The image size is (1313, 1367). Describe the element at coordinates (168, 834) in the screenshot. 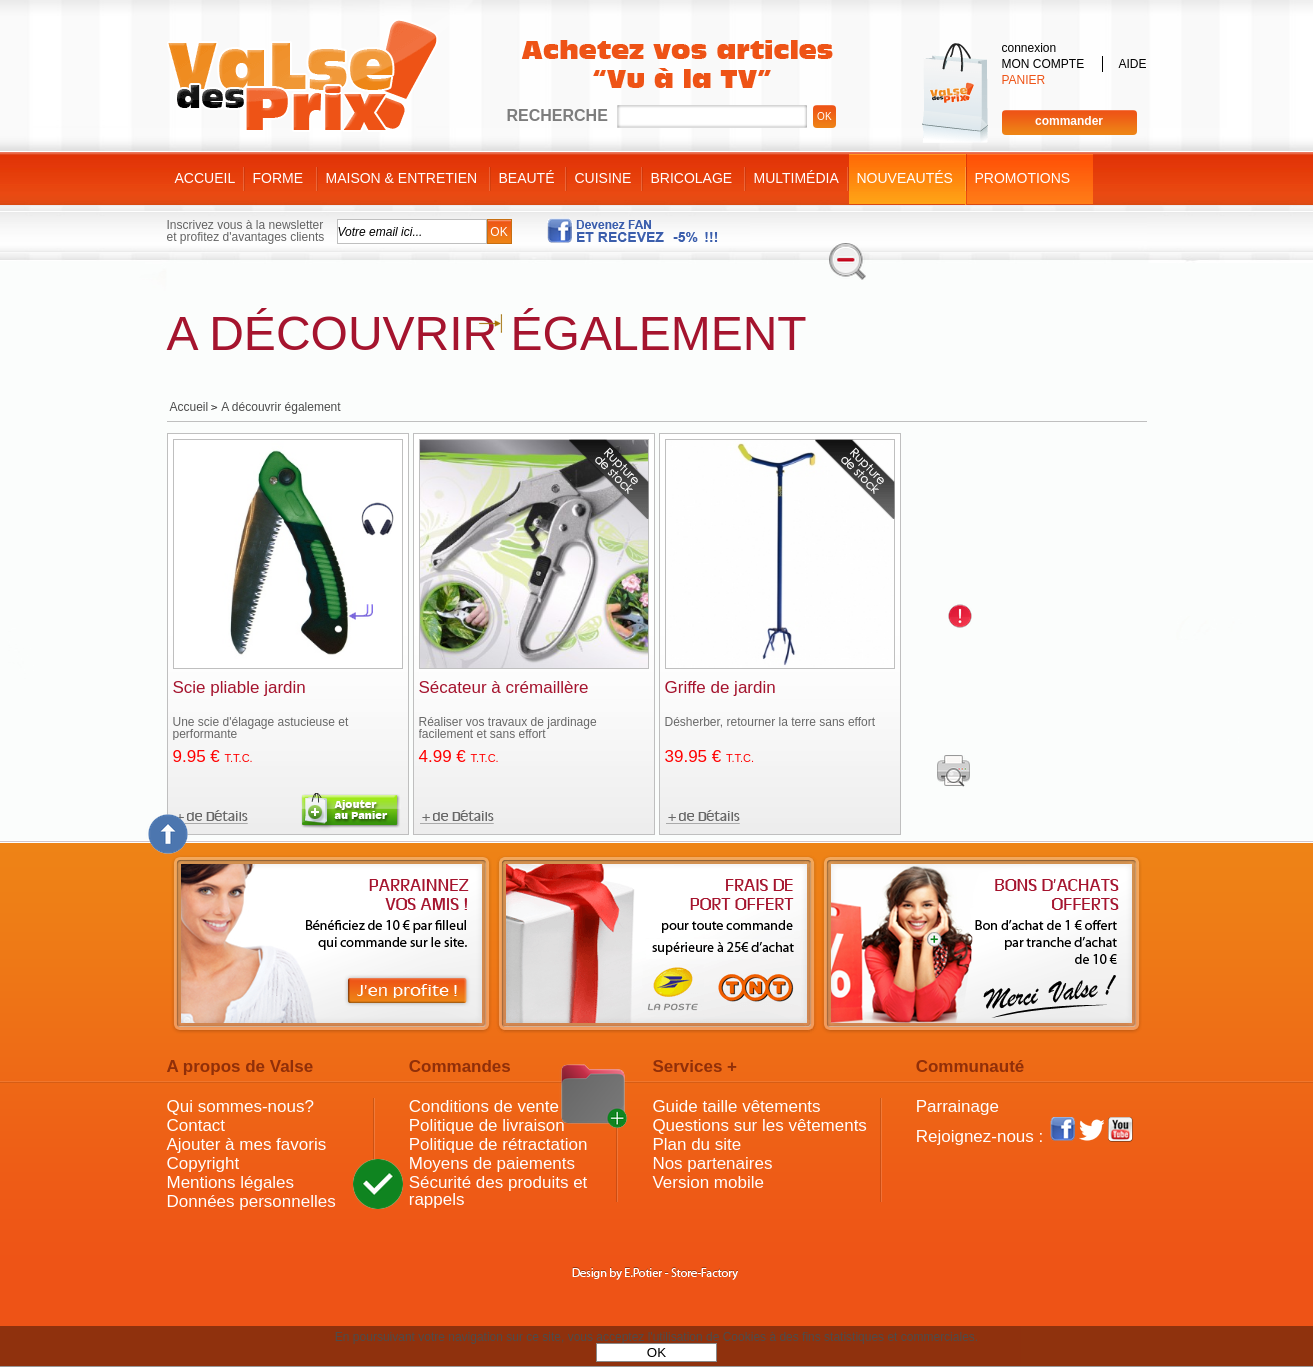

I see `indicates a version control update is available` at that location.